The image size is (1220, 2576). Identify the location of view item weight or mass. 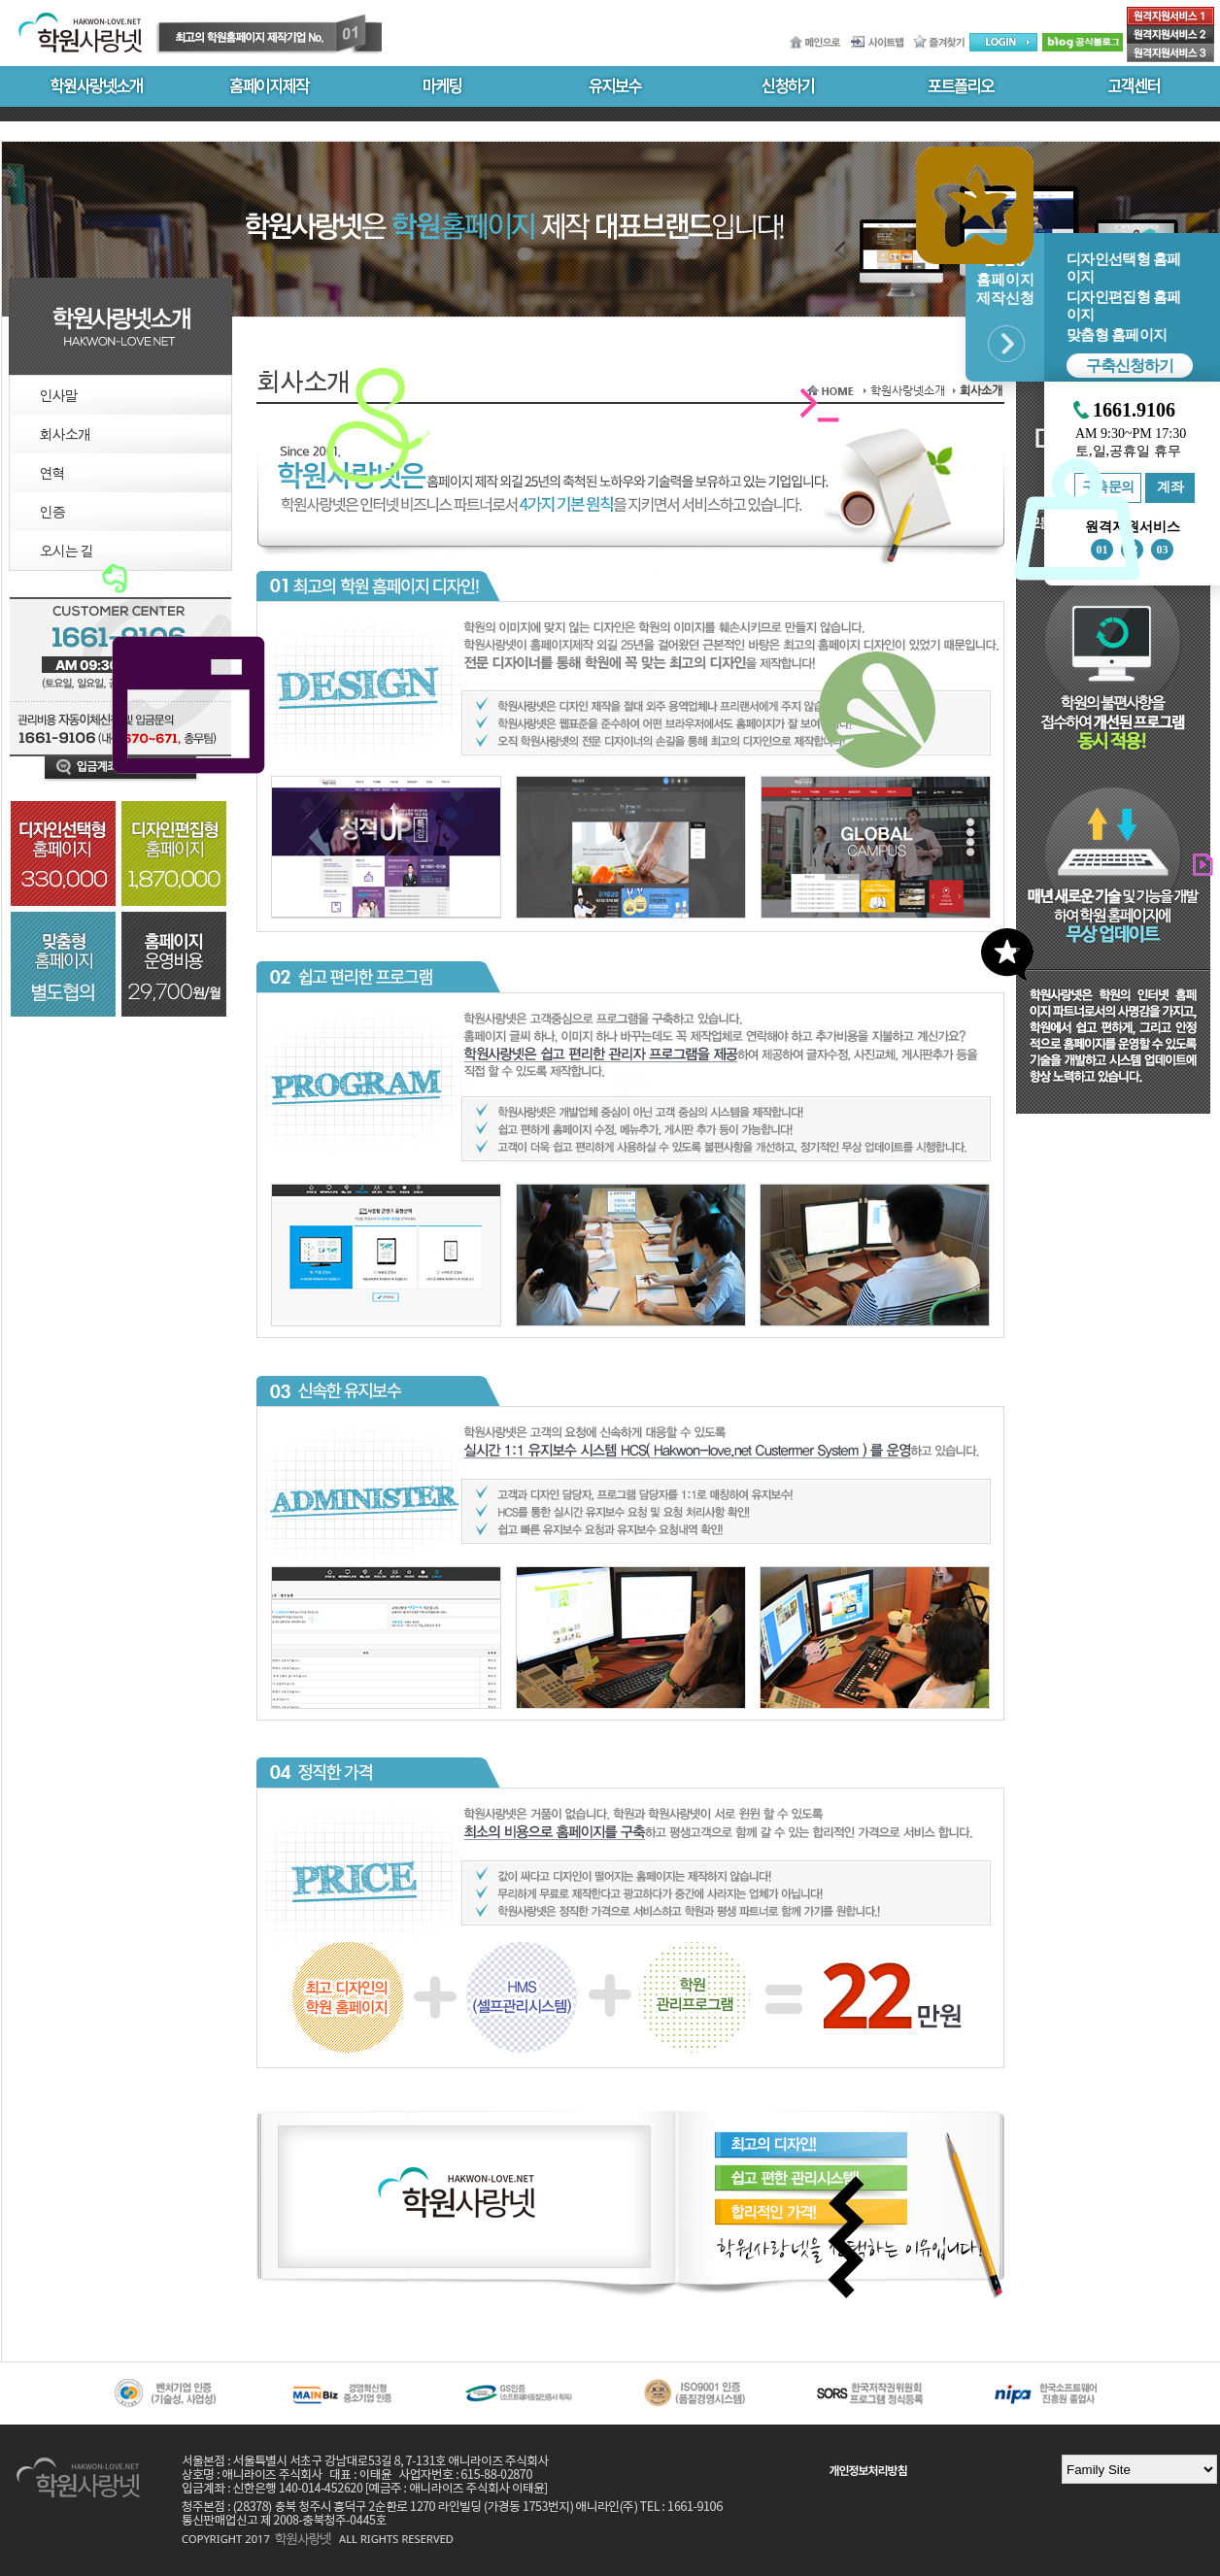
(1077, 522).